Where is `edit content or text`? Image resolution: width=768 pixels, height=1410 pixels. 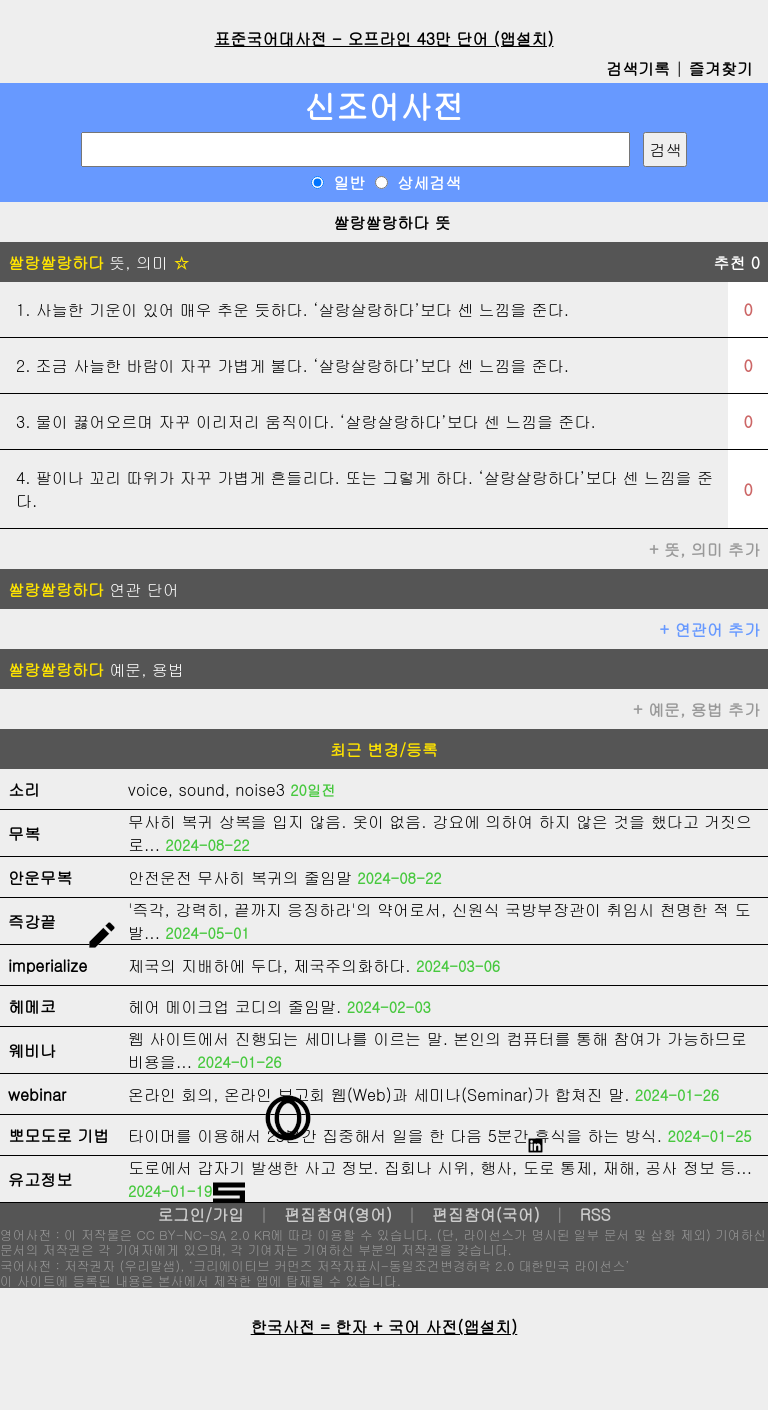 edit content or text is located at coordinates (102, 935).